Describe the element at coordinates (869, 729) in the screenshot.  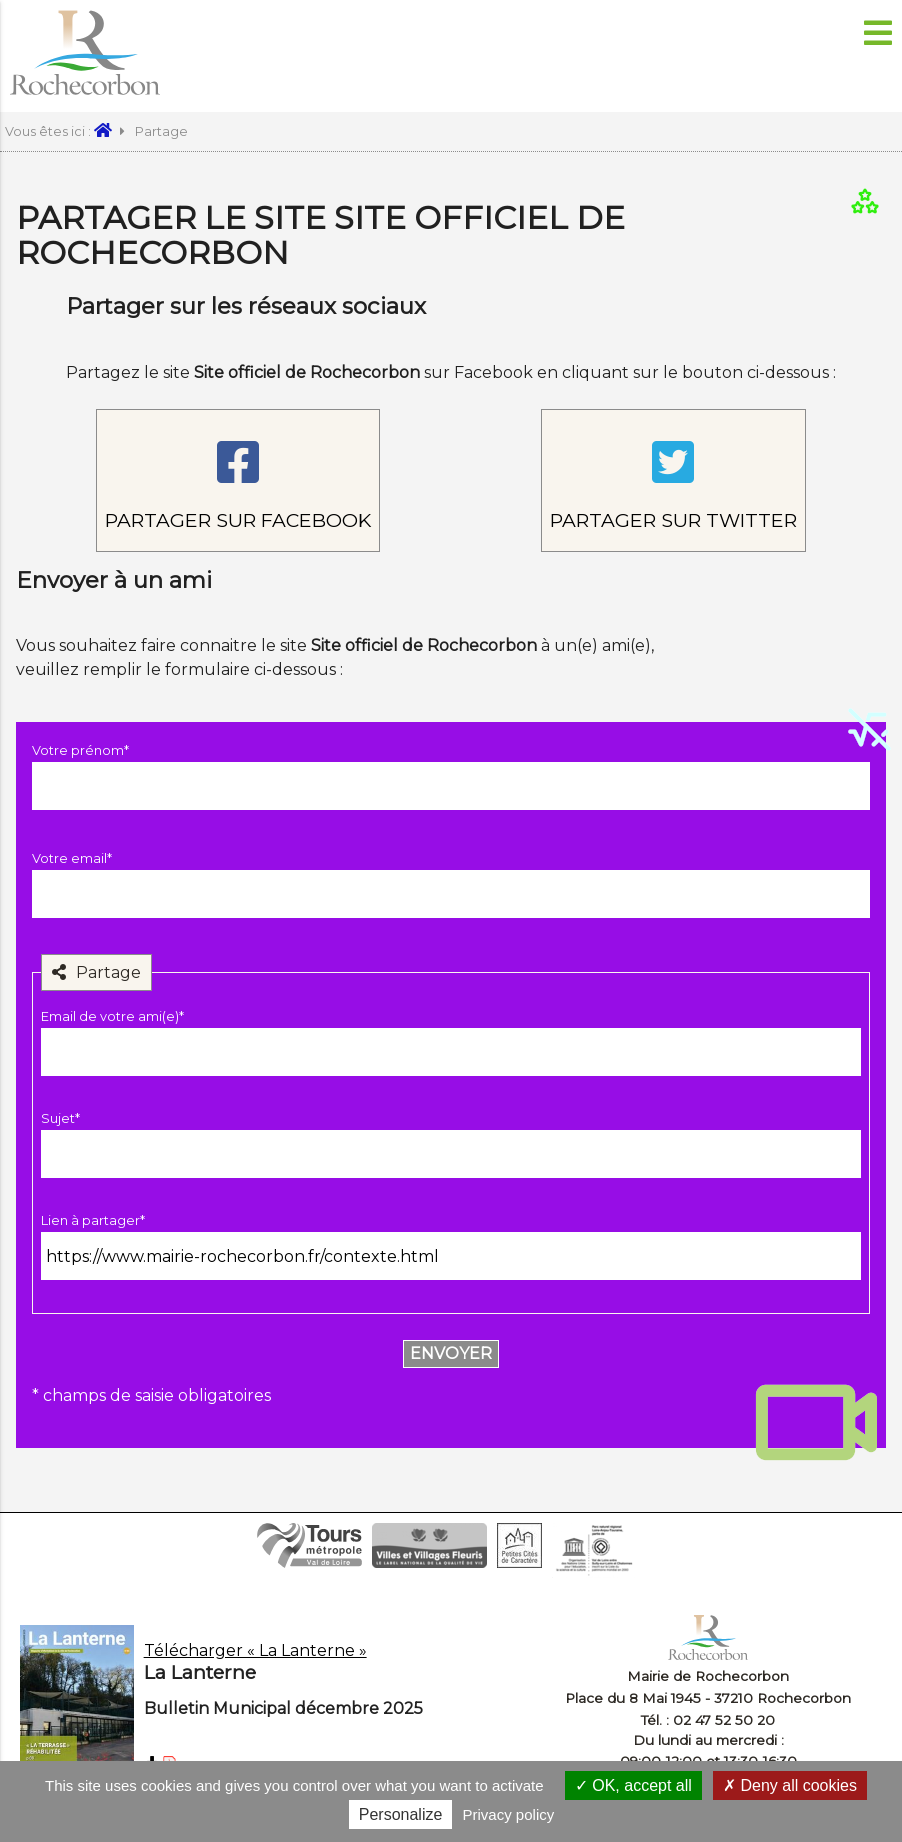
I see `disable math mode or calculations` at that location.